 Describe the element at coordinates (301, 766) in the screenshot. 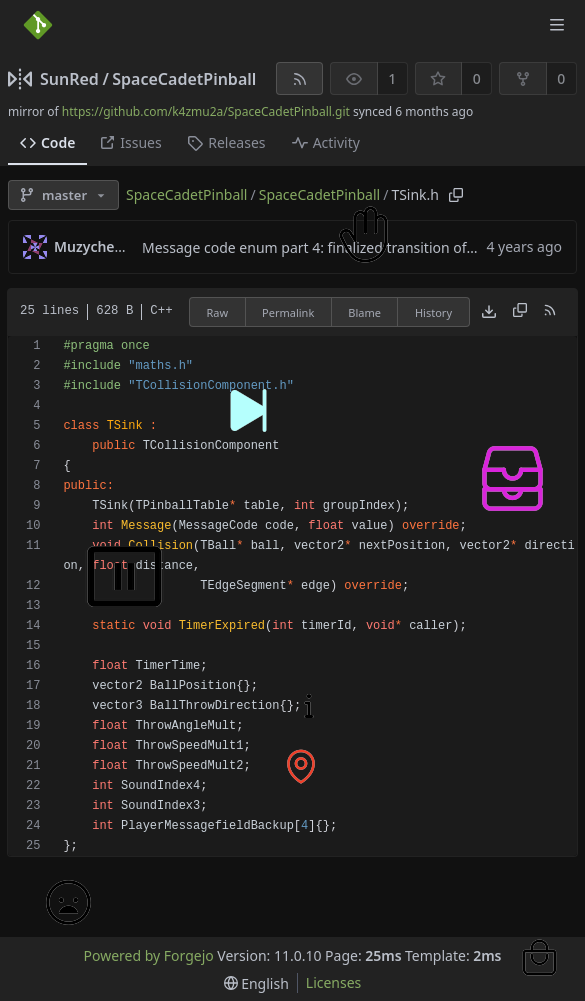

I see `view or set a location on the map` at that location.